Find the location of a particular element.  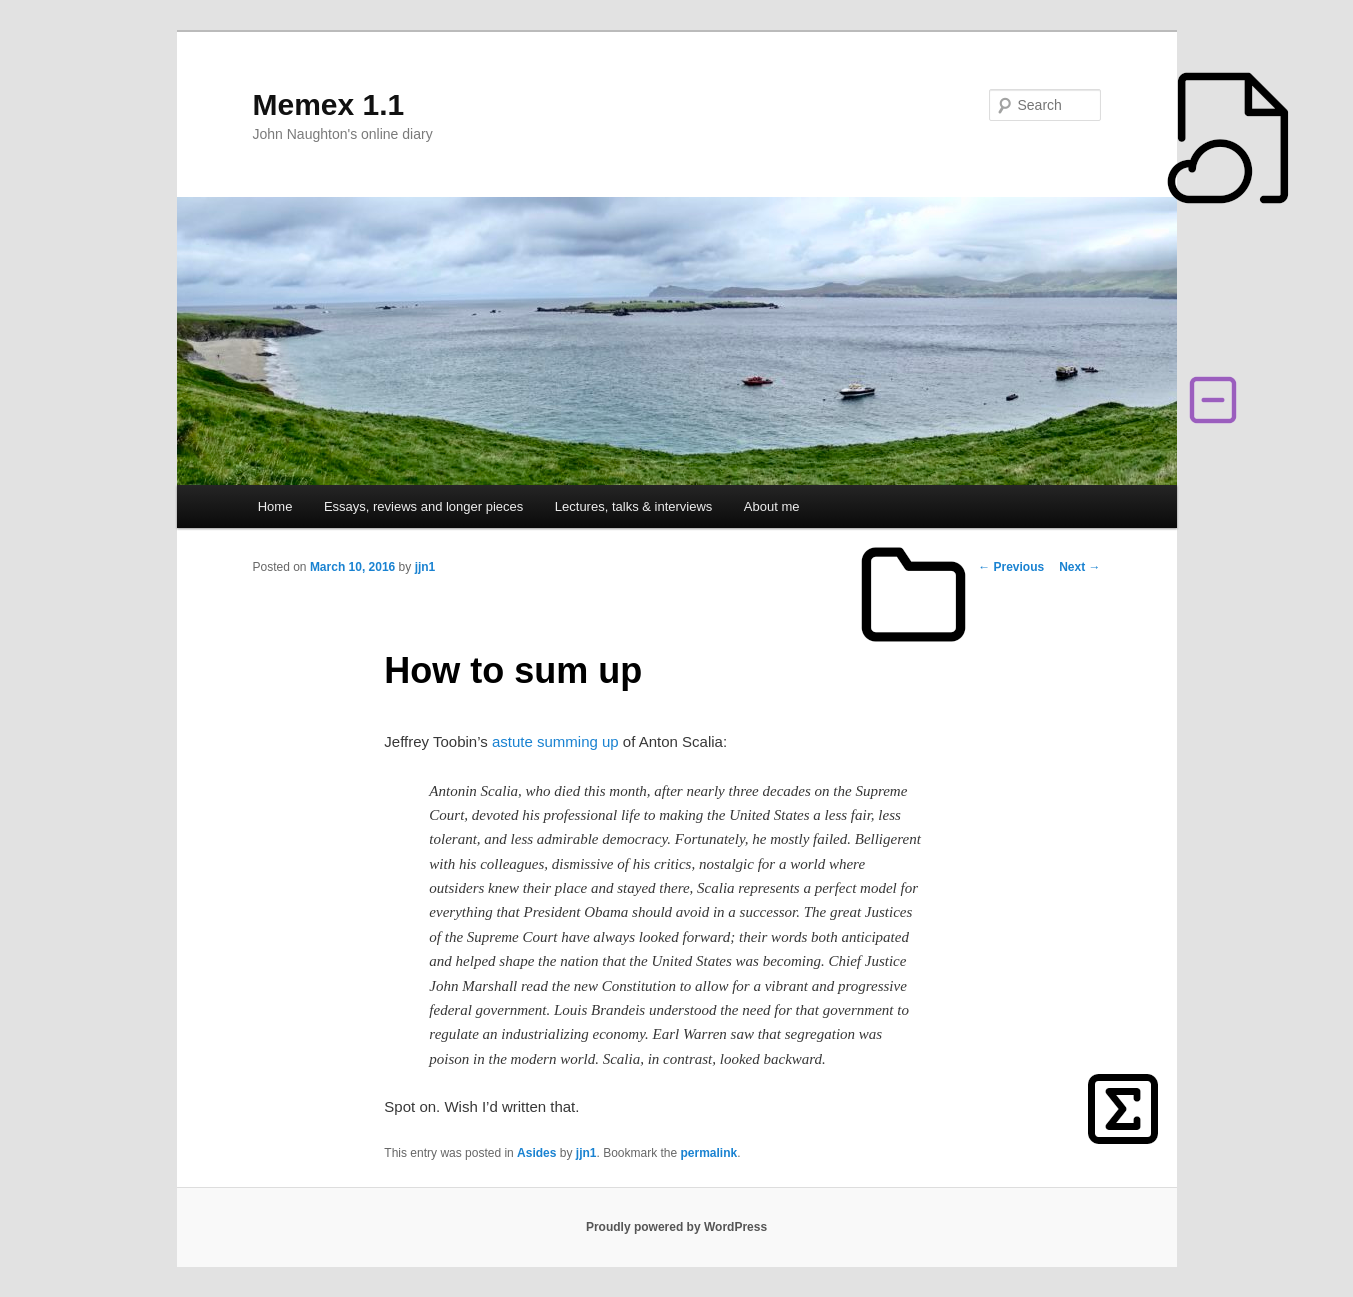

access summation or mathematical functions is located at coordinates (1123, 1109).